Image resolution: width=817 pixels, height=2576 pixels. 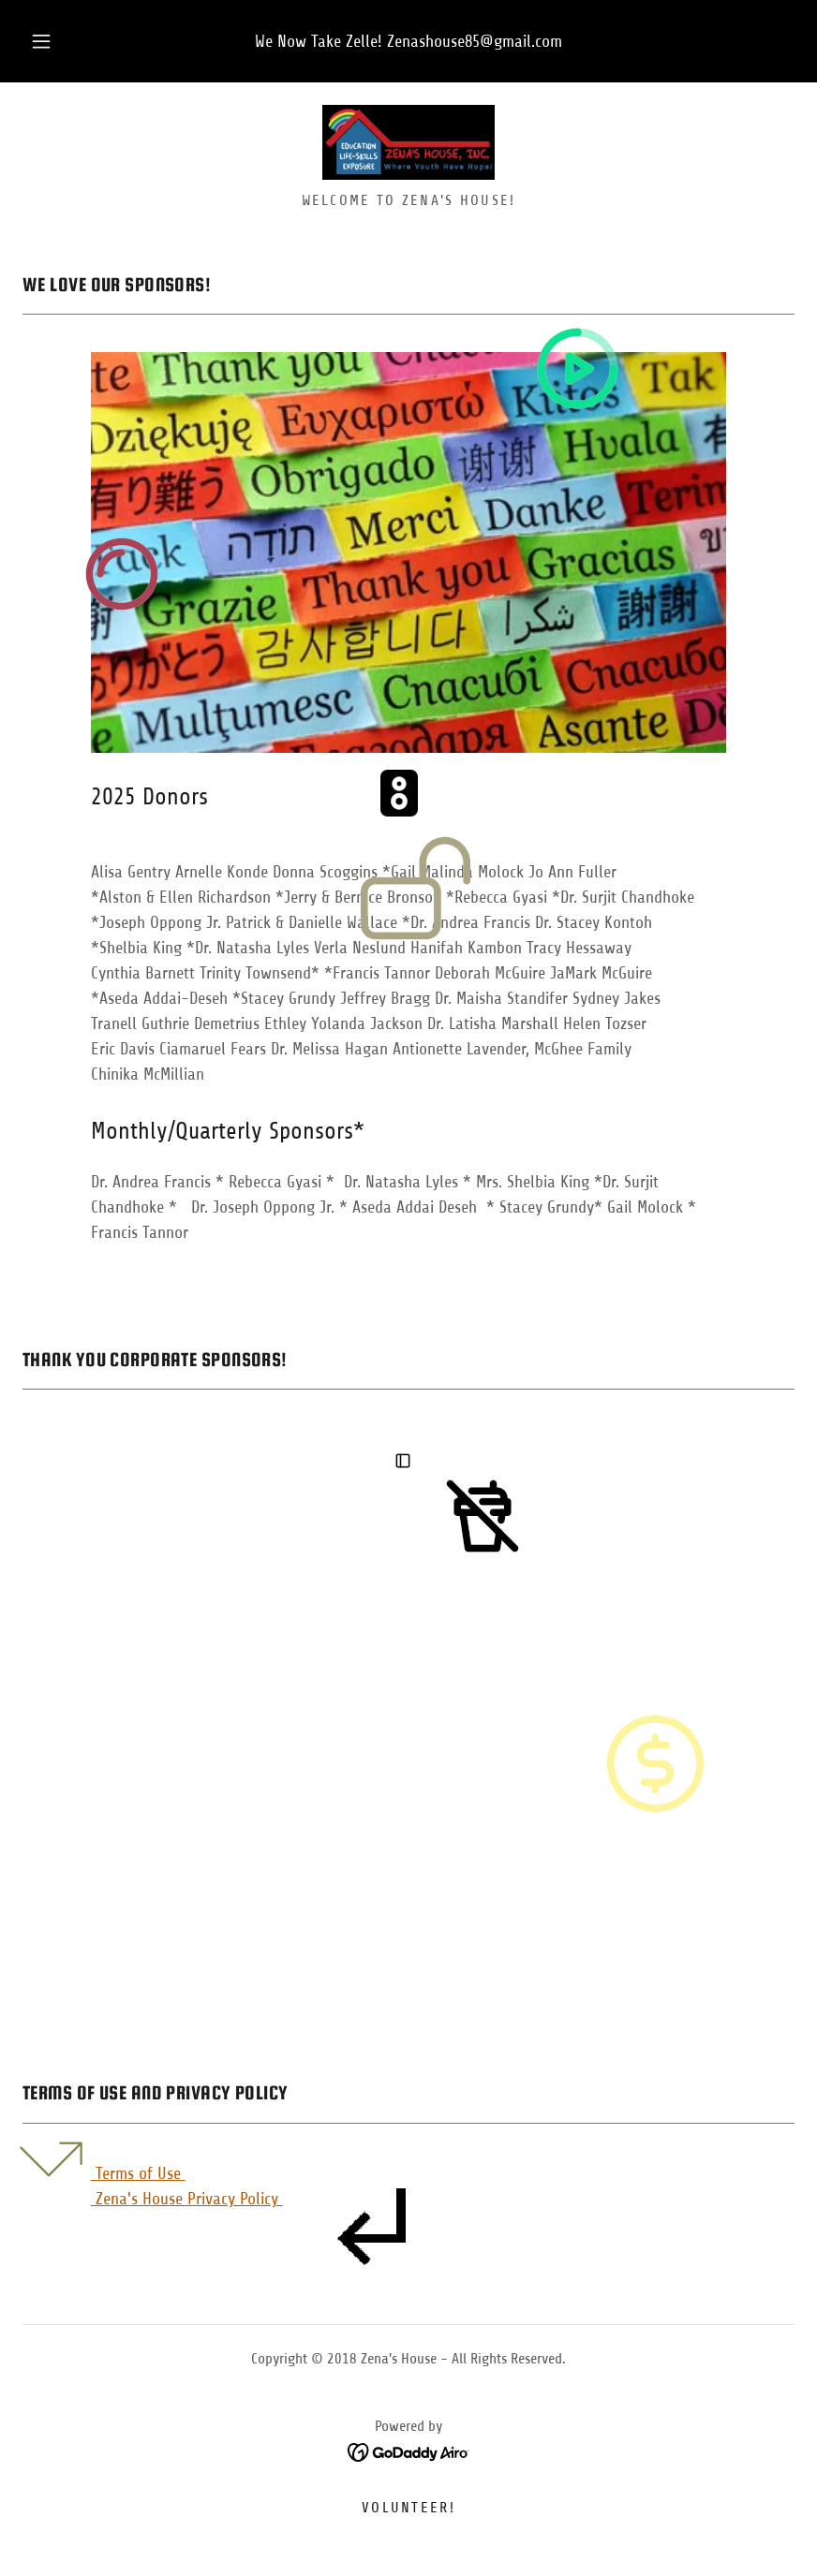 What do you see at coordinates (483, 1516) in the screenshot?
I see `no beverages allowed` at bounding box center [483, 1516].